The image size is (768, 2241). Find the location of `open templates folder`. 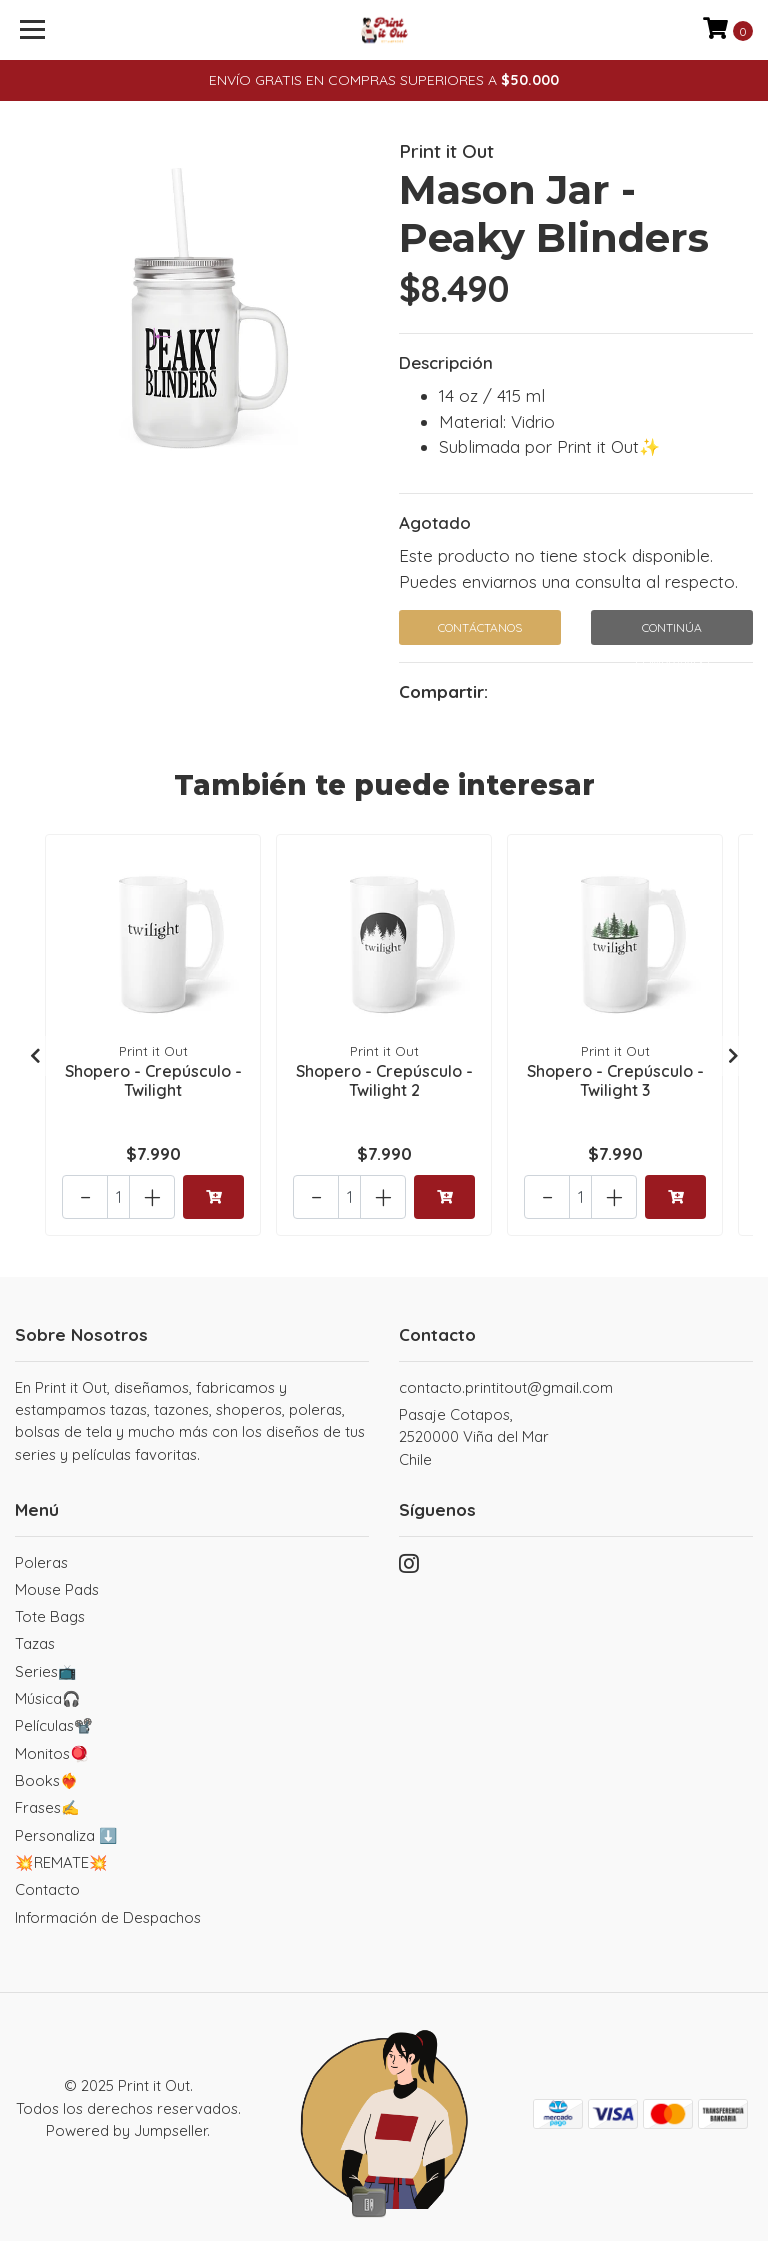

open templates folder is located at coordinates (369, 2201).